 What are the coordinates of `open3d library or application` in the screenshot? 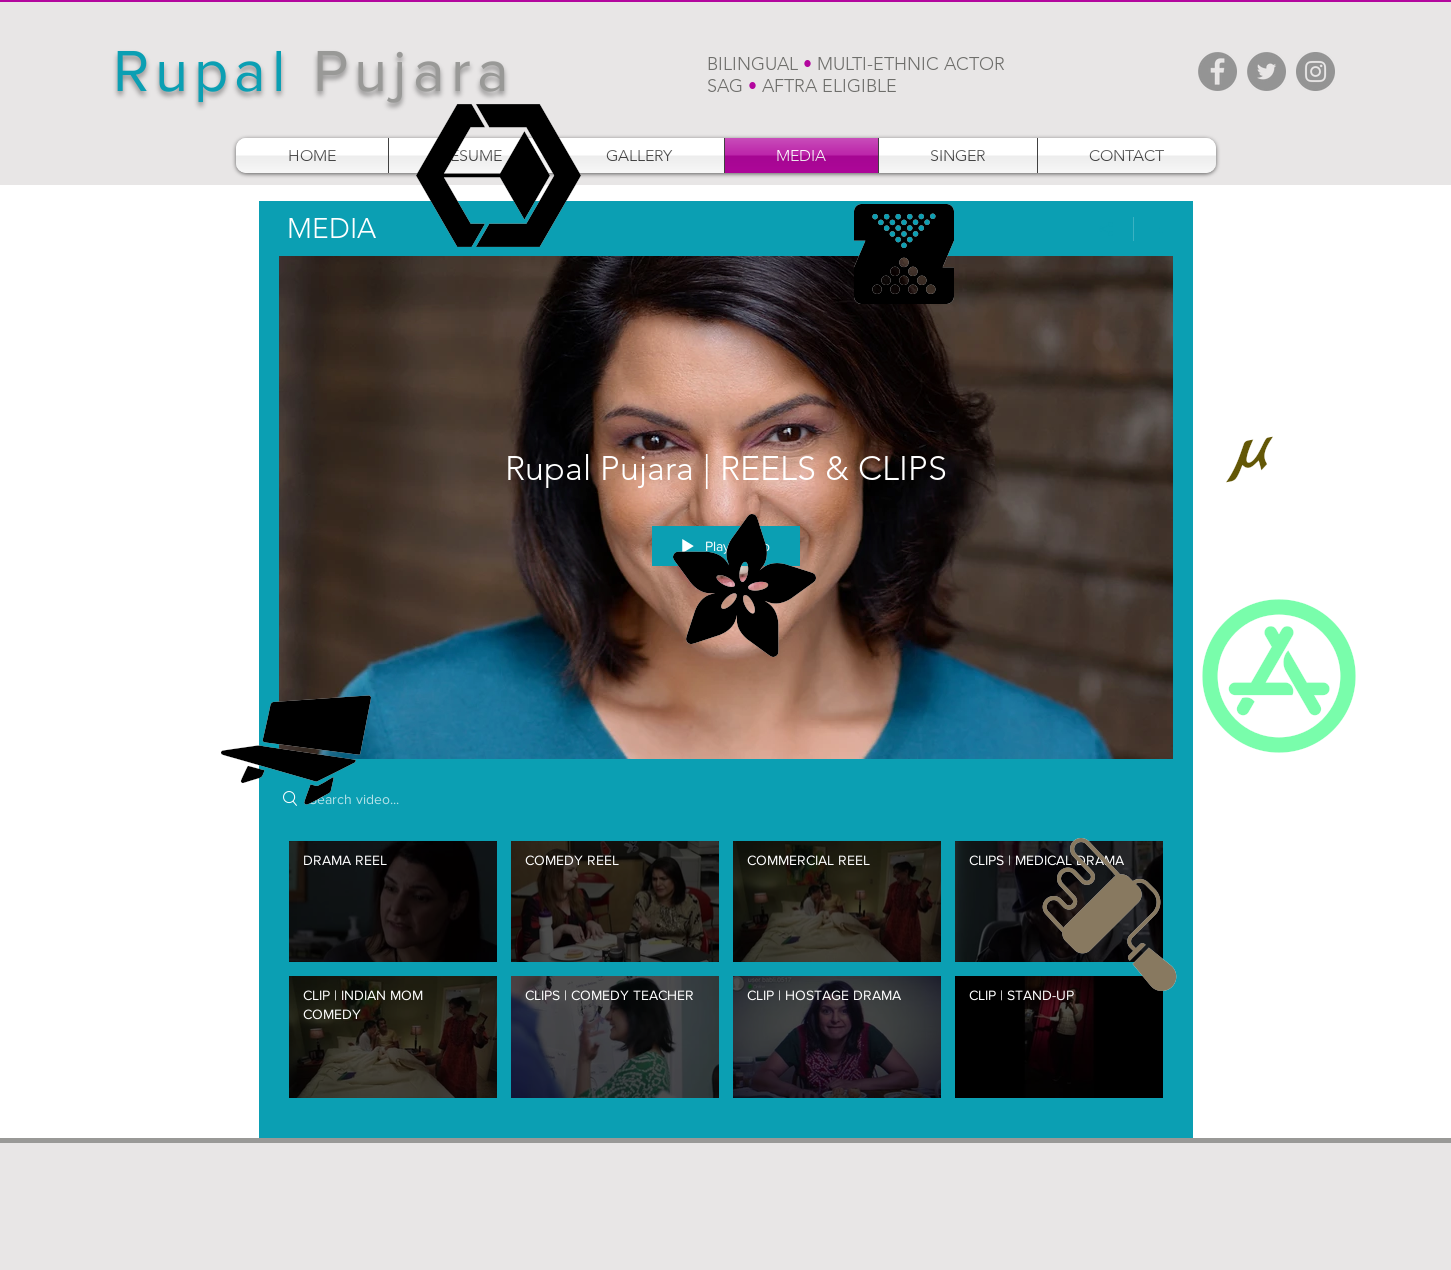 It's located at (498, 175).